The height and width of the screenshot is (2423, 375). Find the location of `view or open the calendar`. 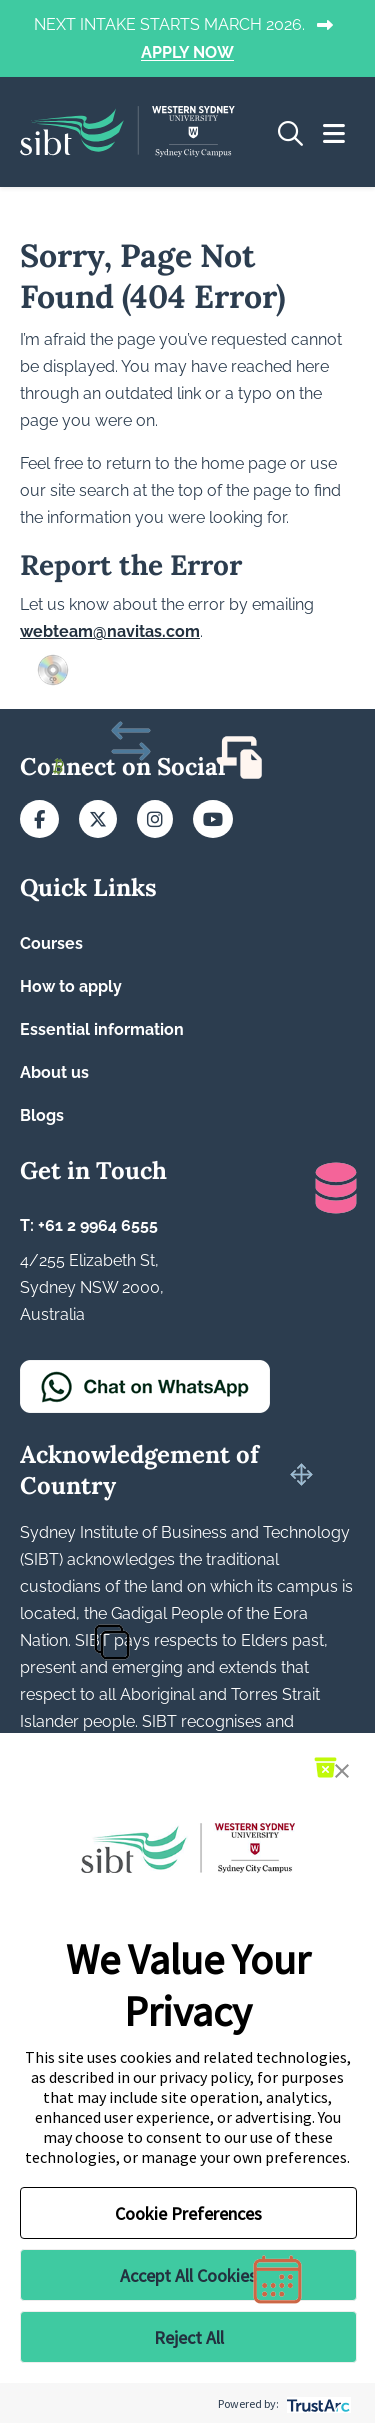

view or open the calendar is located at coordinates (277, 2279).